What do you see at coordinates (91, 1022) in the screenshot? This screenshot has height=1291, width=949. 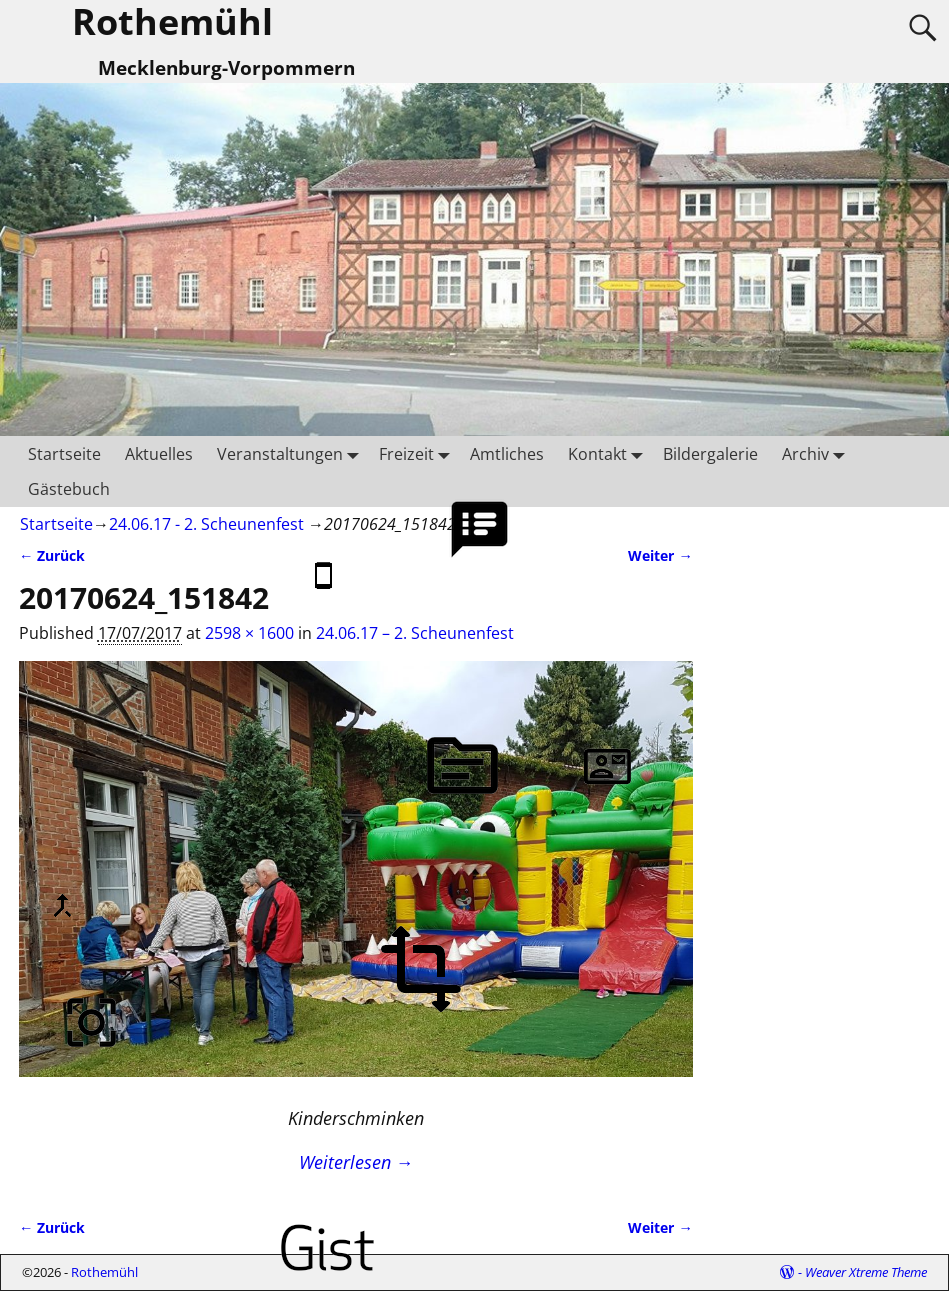 I see `center focus on camera or viewfinder` at bounding box center [91, 1022].